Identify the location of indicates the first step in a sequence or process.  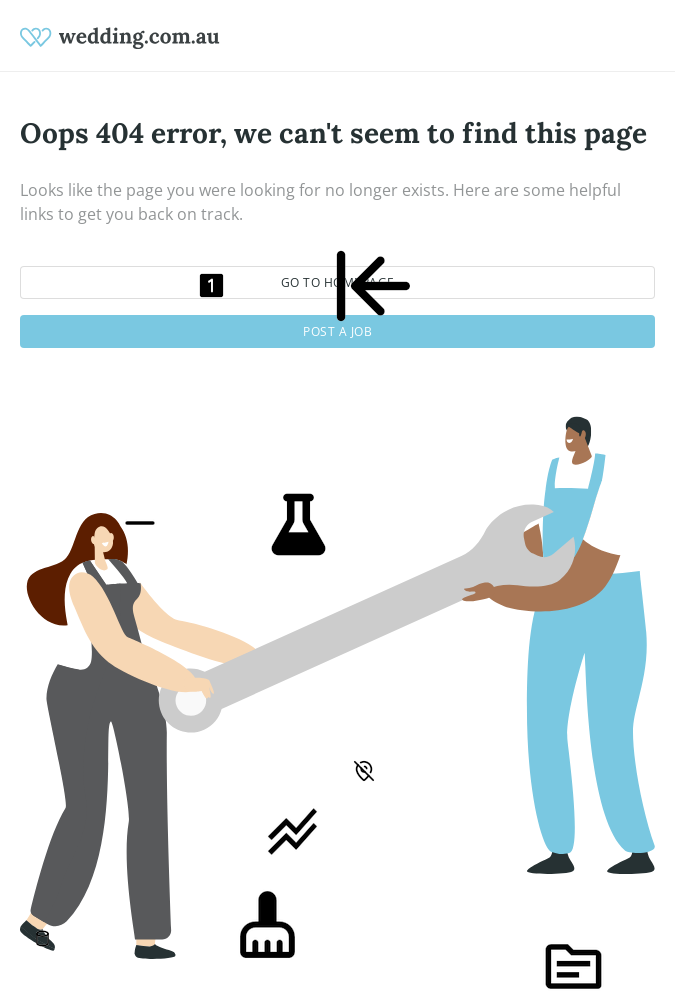
(211, 285).